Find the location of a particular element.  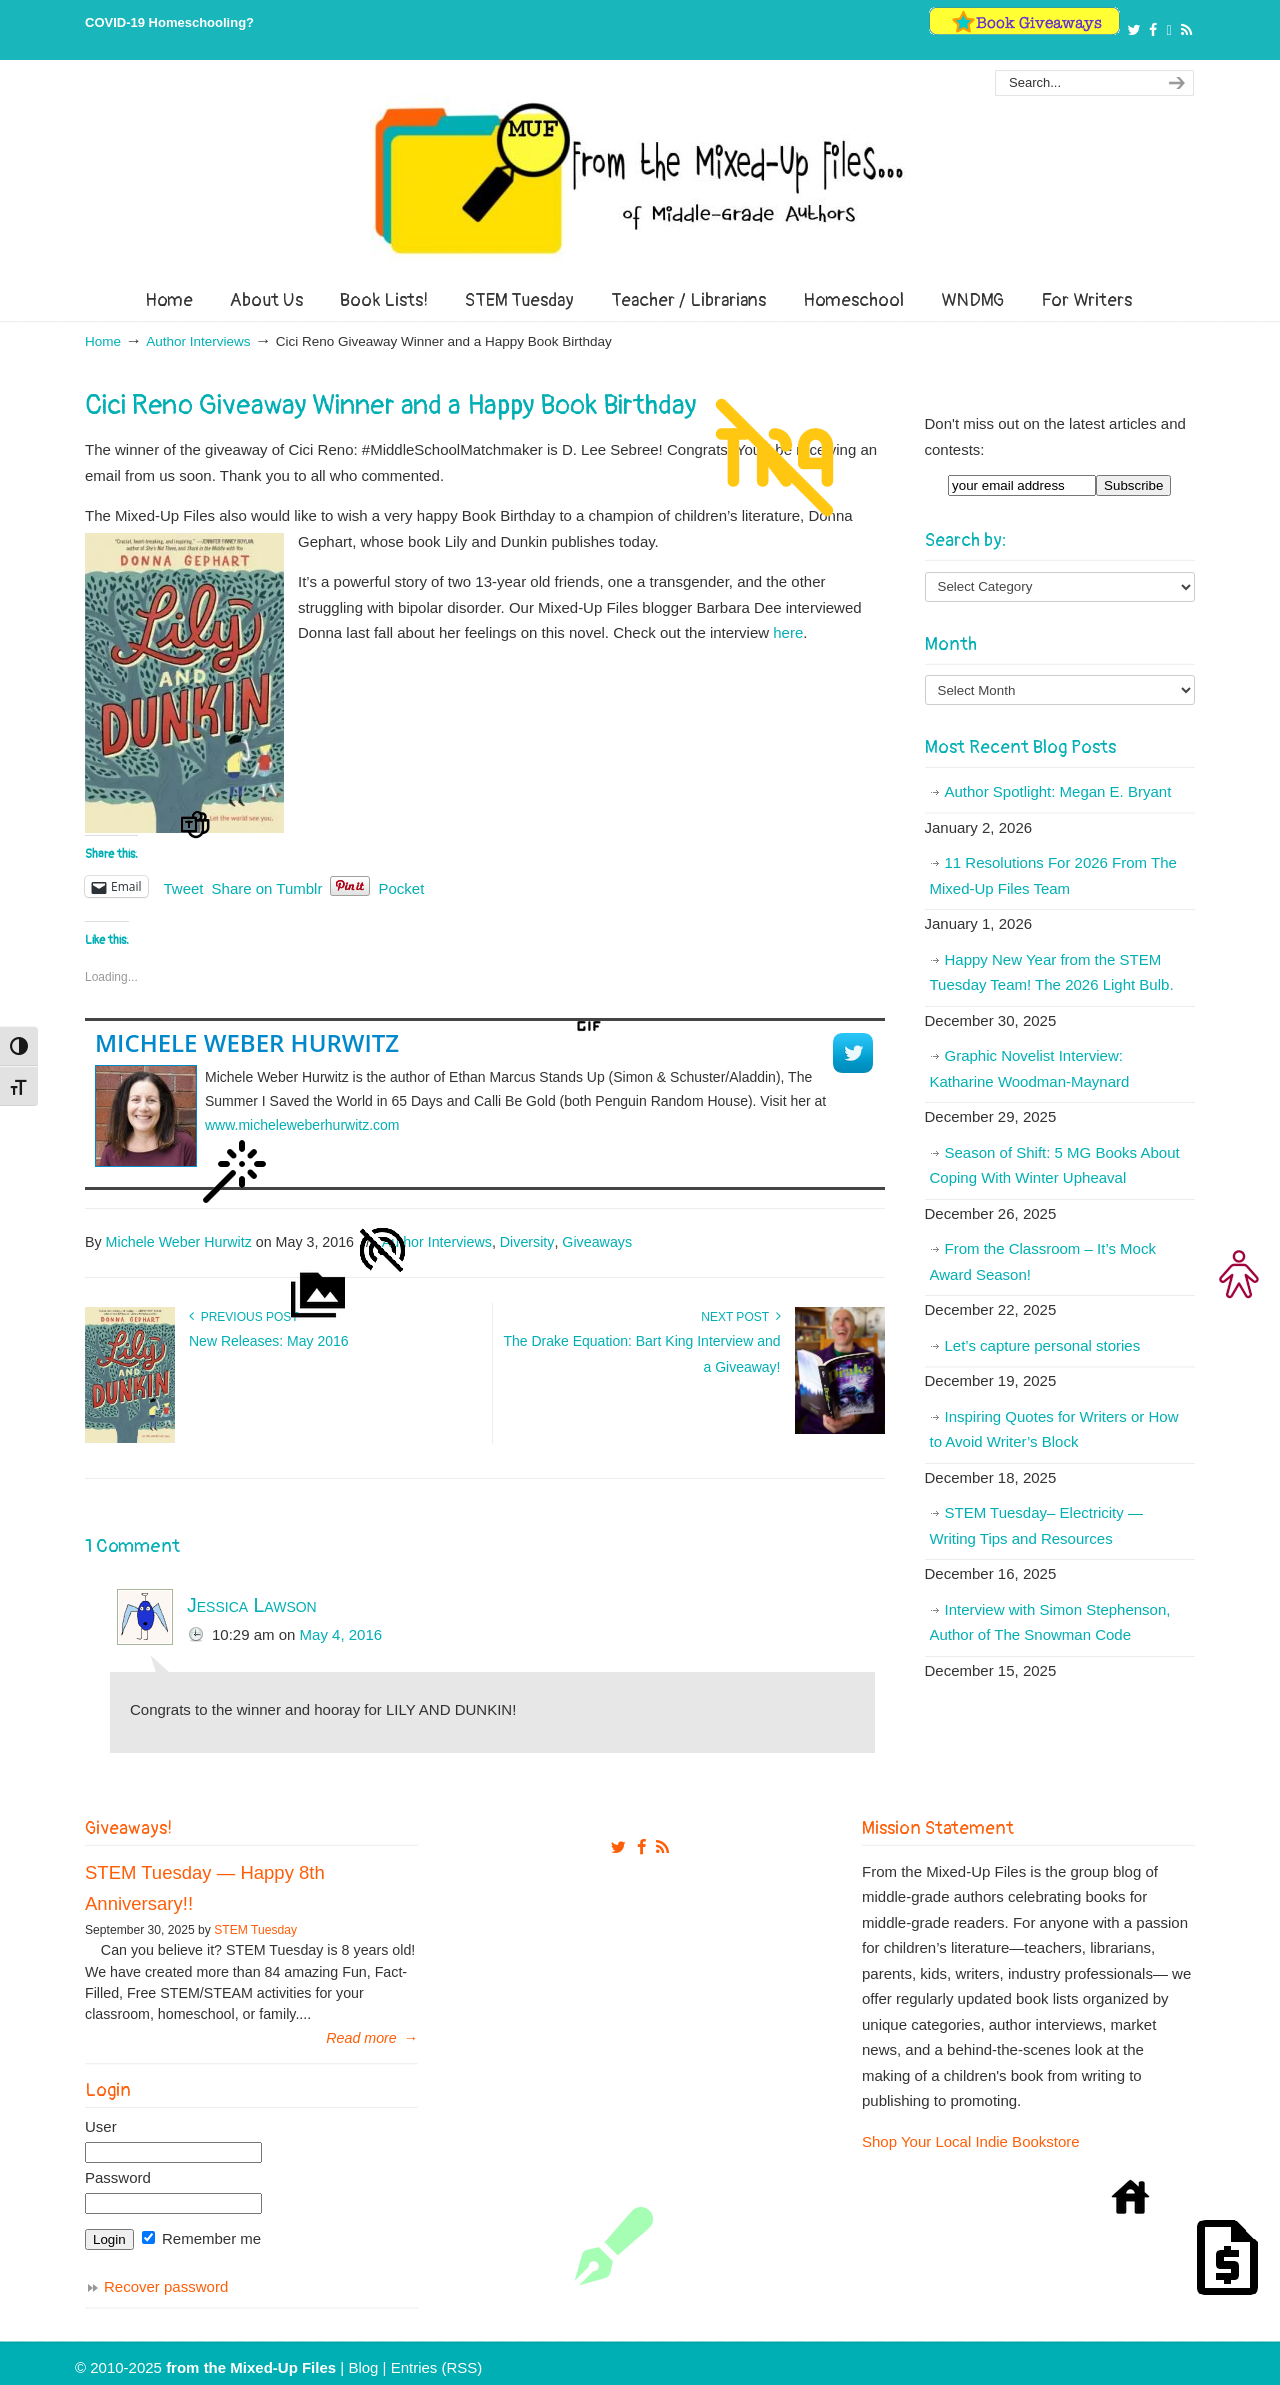

disable HTTP trace requests is located at coordinates (774, 457).